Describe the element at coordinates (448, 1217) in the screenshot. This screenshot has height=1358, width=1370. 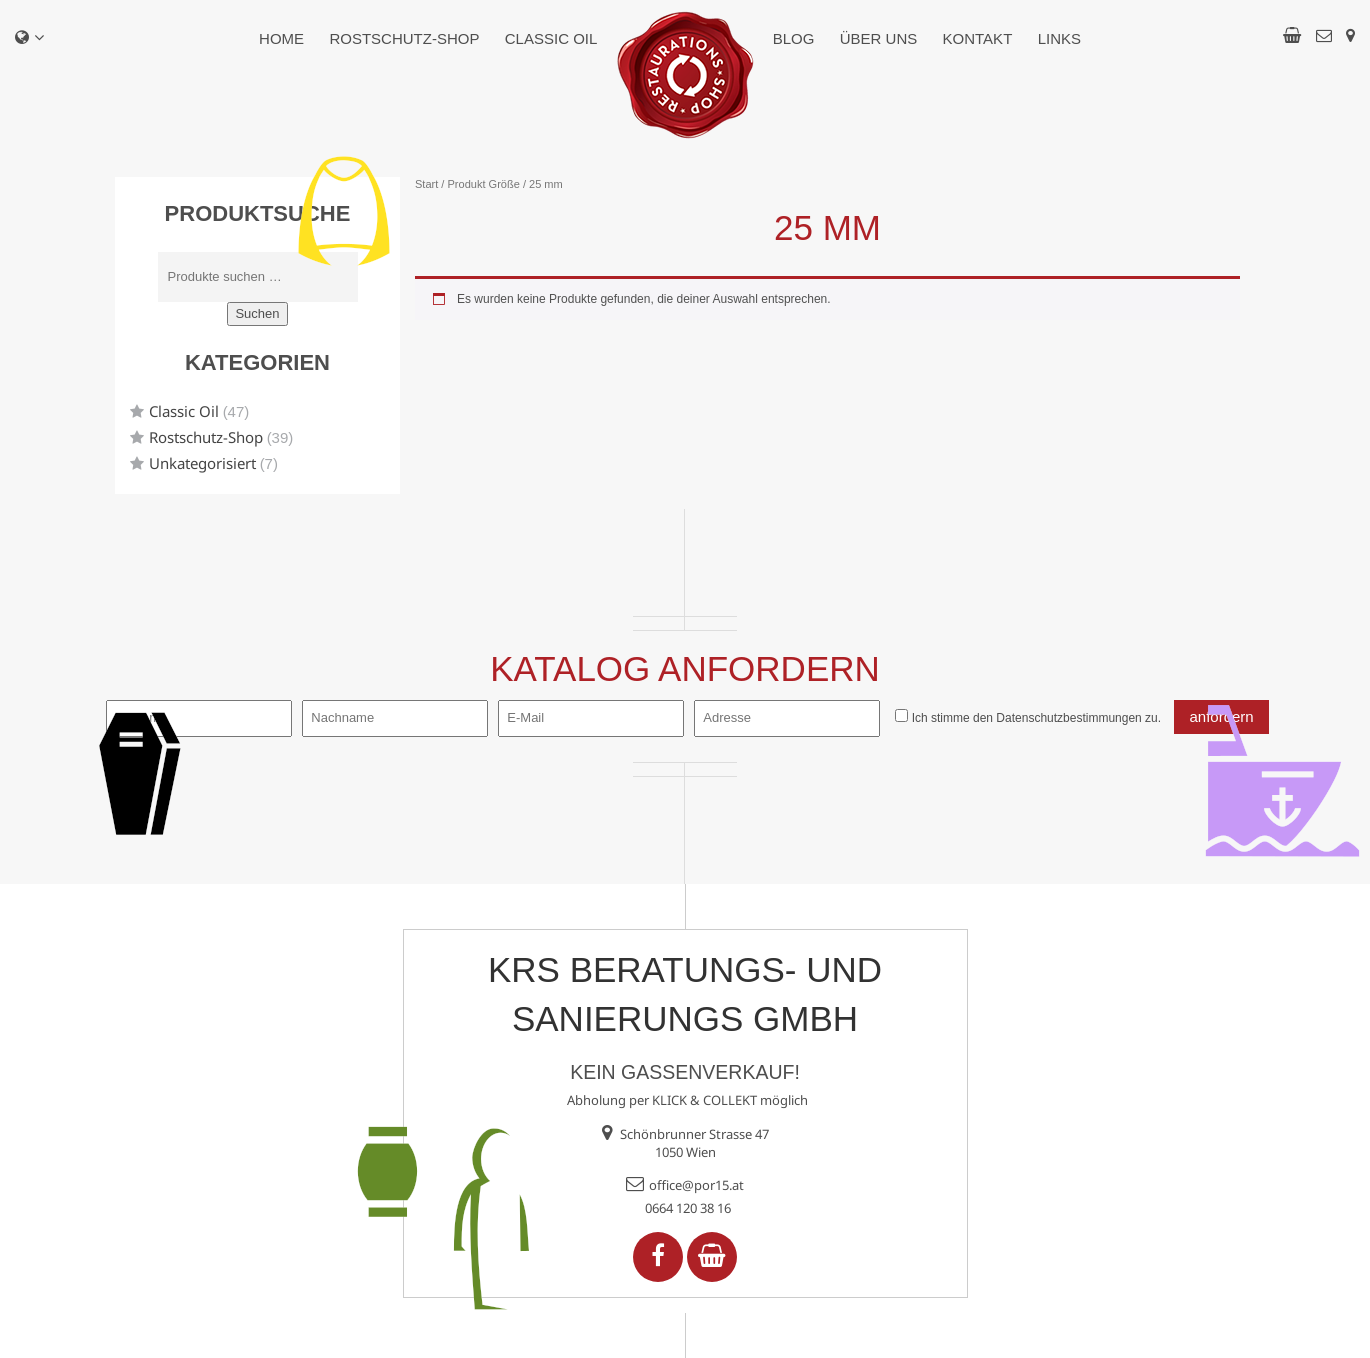
I see `decorative lantern item in a game inventory` at that location.